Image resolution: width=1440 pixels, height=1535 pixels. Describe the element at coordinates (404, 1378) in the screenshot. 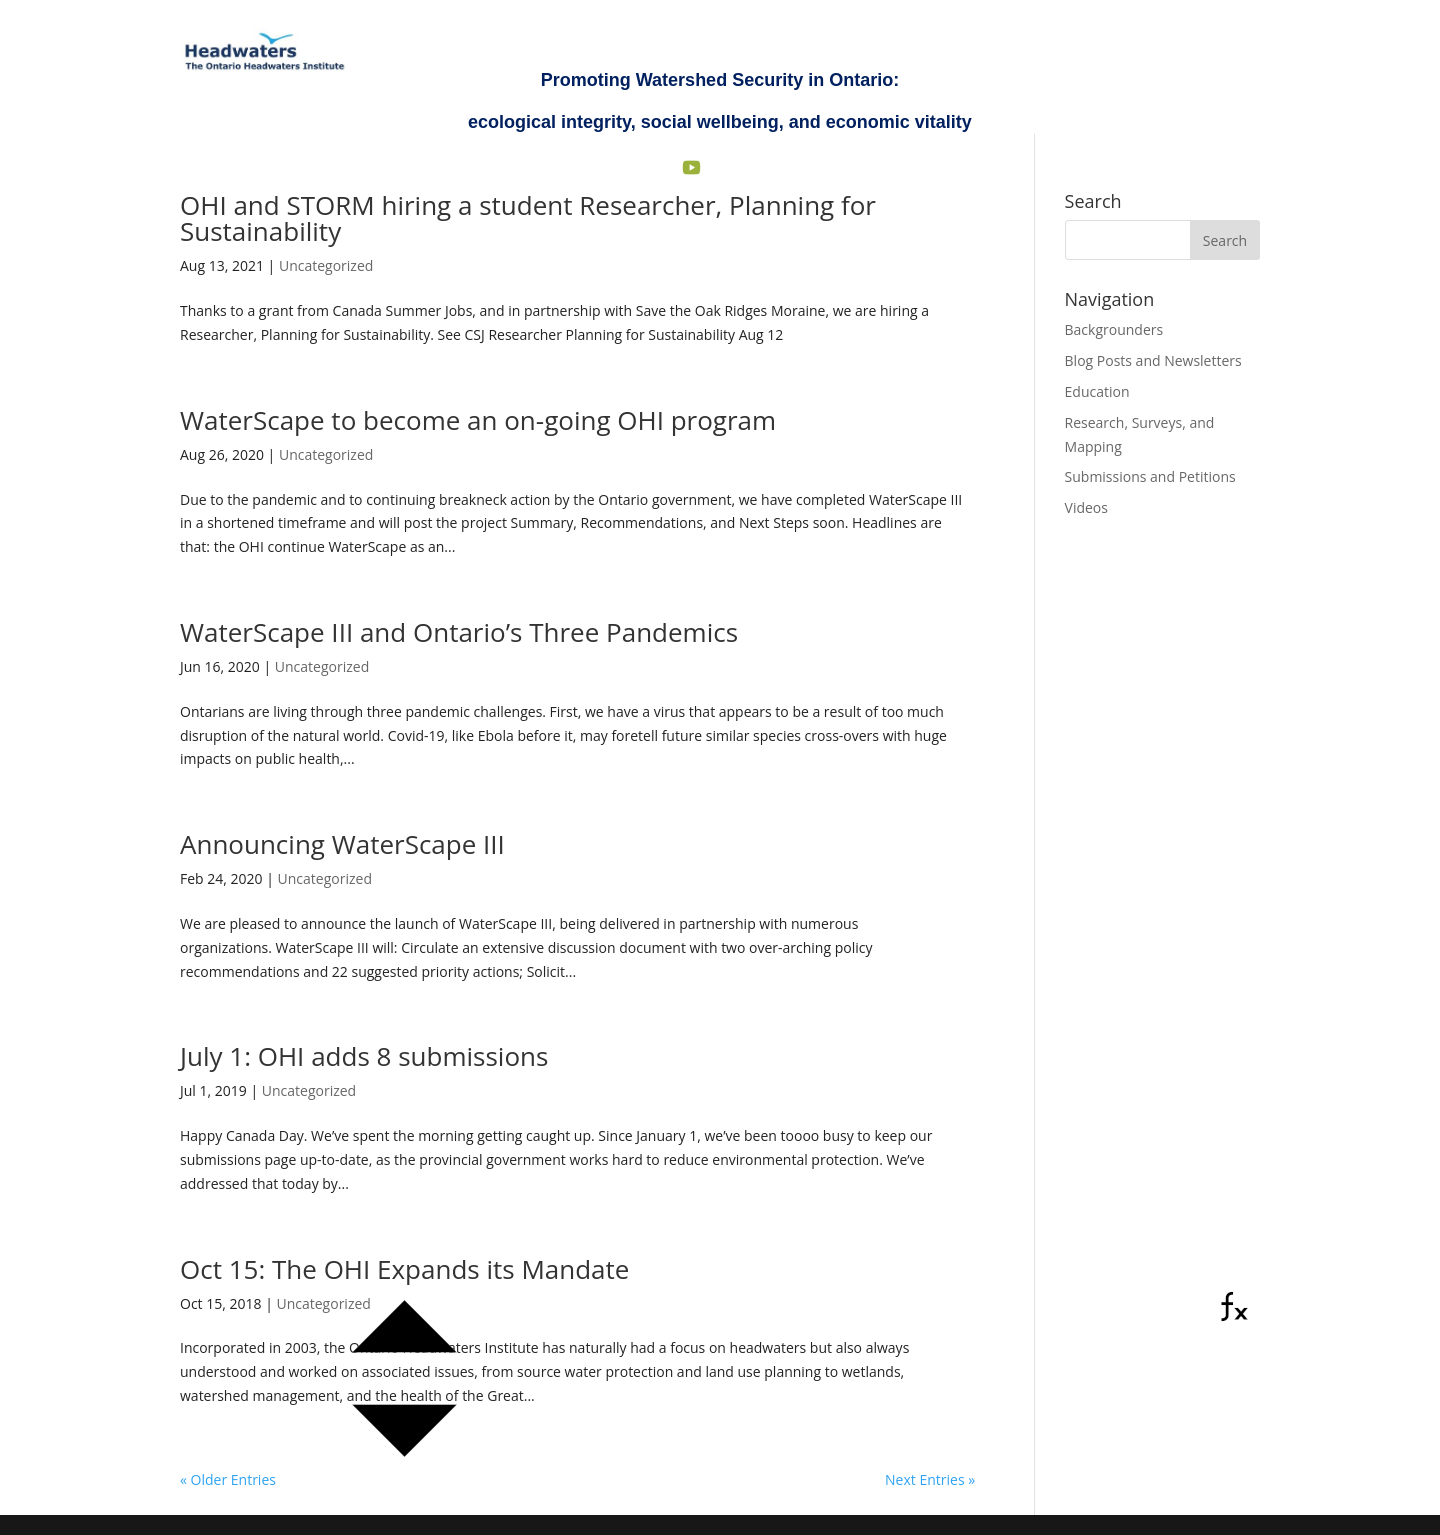

I see `expand or collapse content vertically` at that location.